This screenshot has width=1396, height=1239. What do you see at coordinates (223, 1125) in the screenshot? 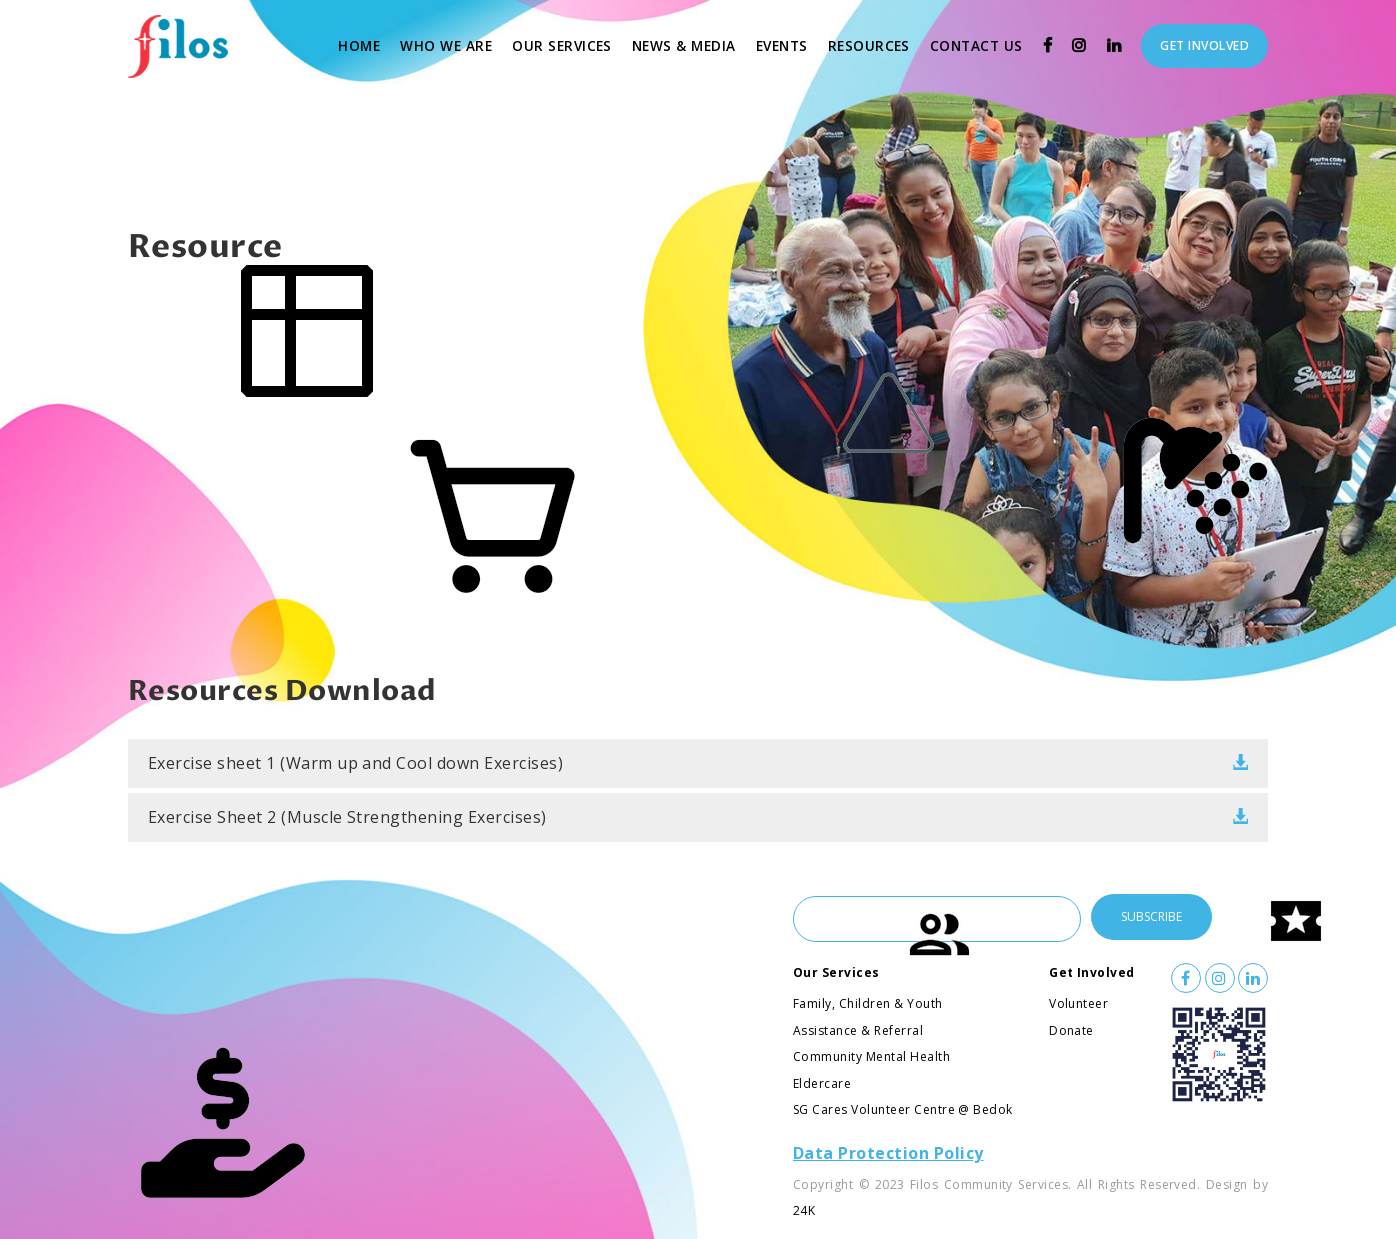
I see `make a payment or donation` at bounding box center [223, 1125].